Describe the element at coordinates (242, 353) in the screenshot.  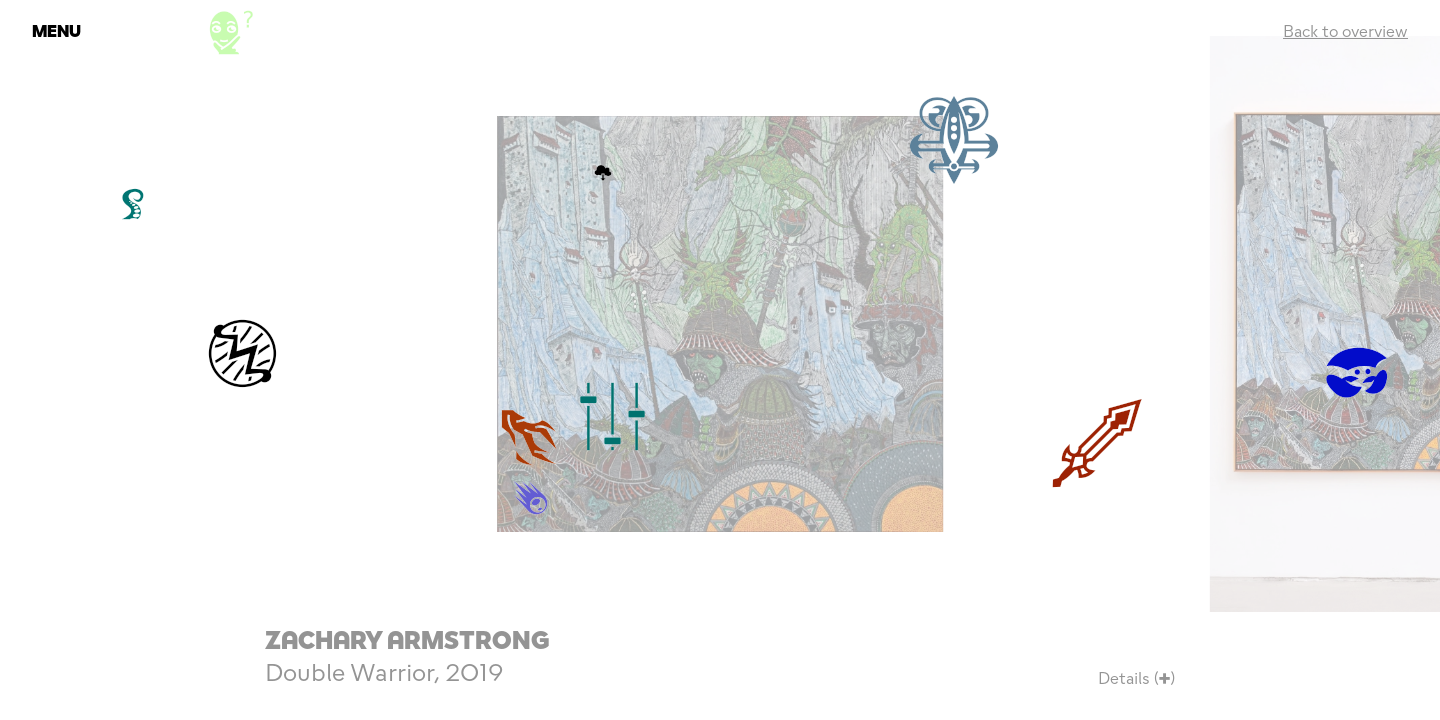
I see `indicates a trapped or contained state` at that location.